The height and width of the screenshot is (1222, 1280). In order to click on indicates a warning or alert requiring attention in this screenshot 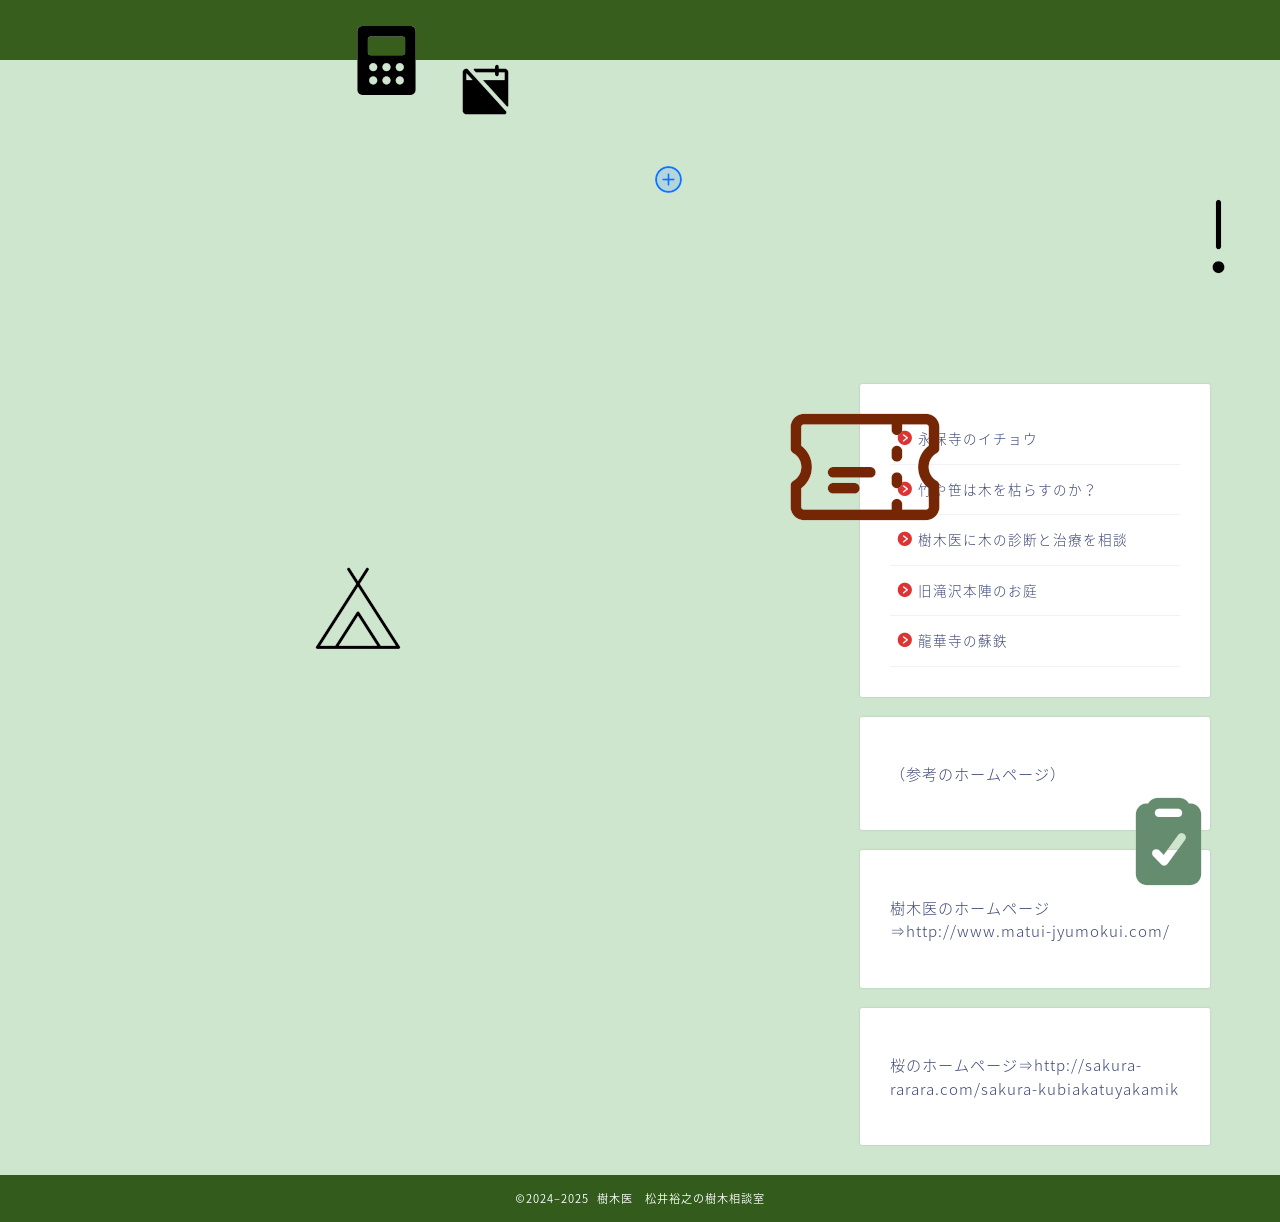, I will do `click(1218, 236)`.